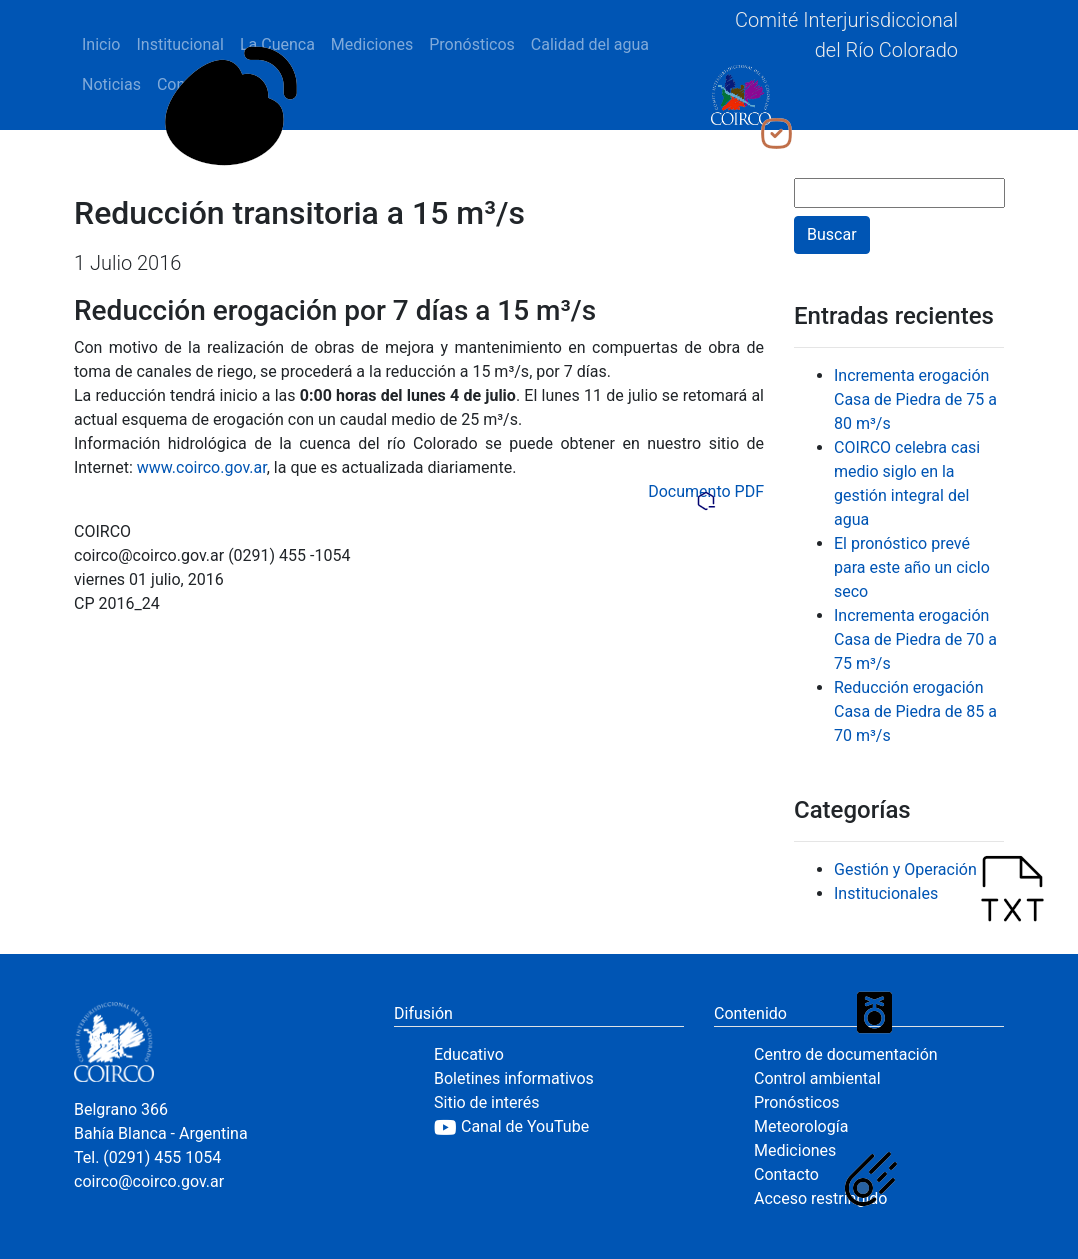 Image resolution: width=1078 pixels, height=1259 pixels. Describe the element at coordinates (706, 501) in the screenshot. I see `remove item from a group or collection` at that location.